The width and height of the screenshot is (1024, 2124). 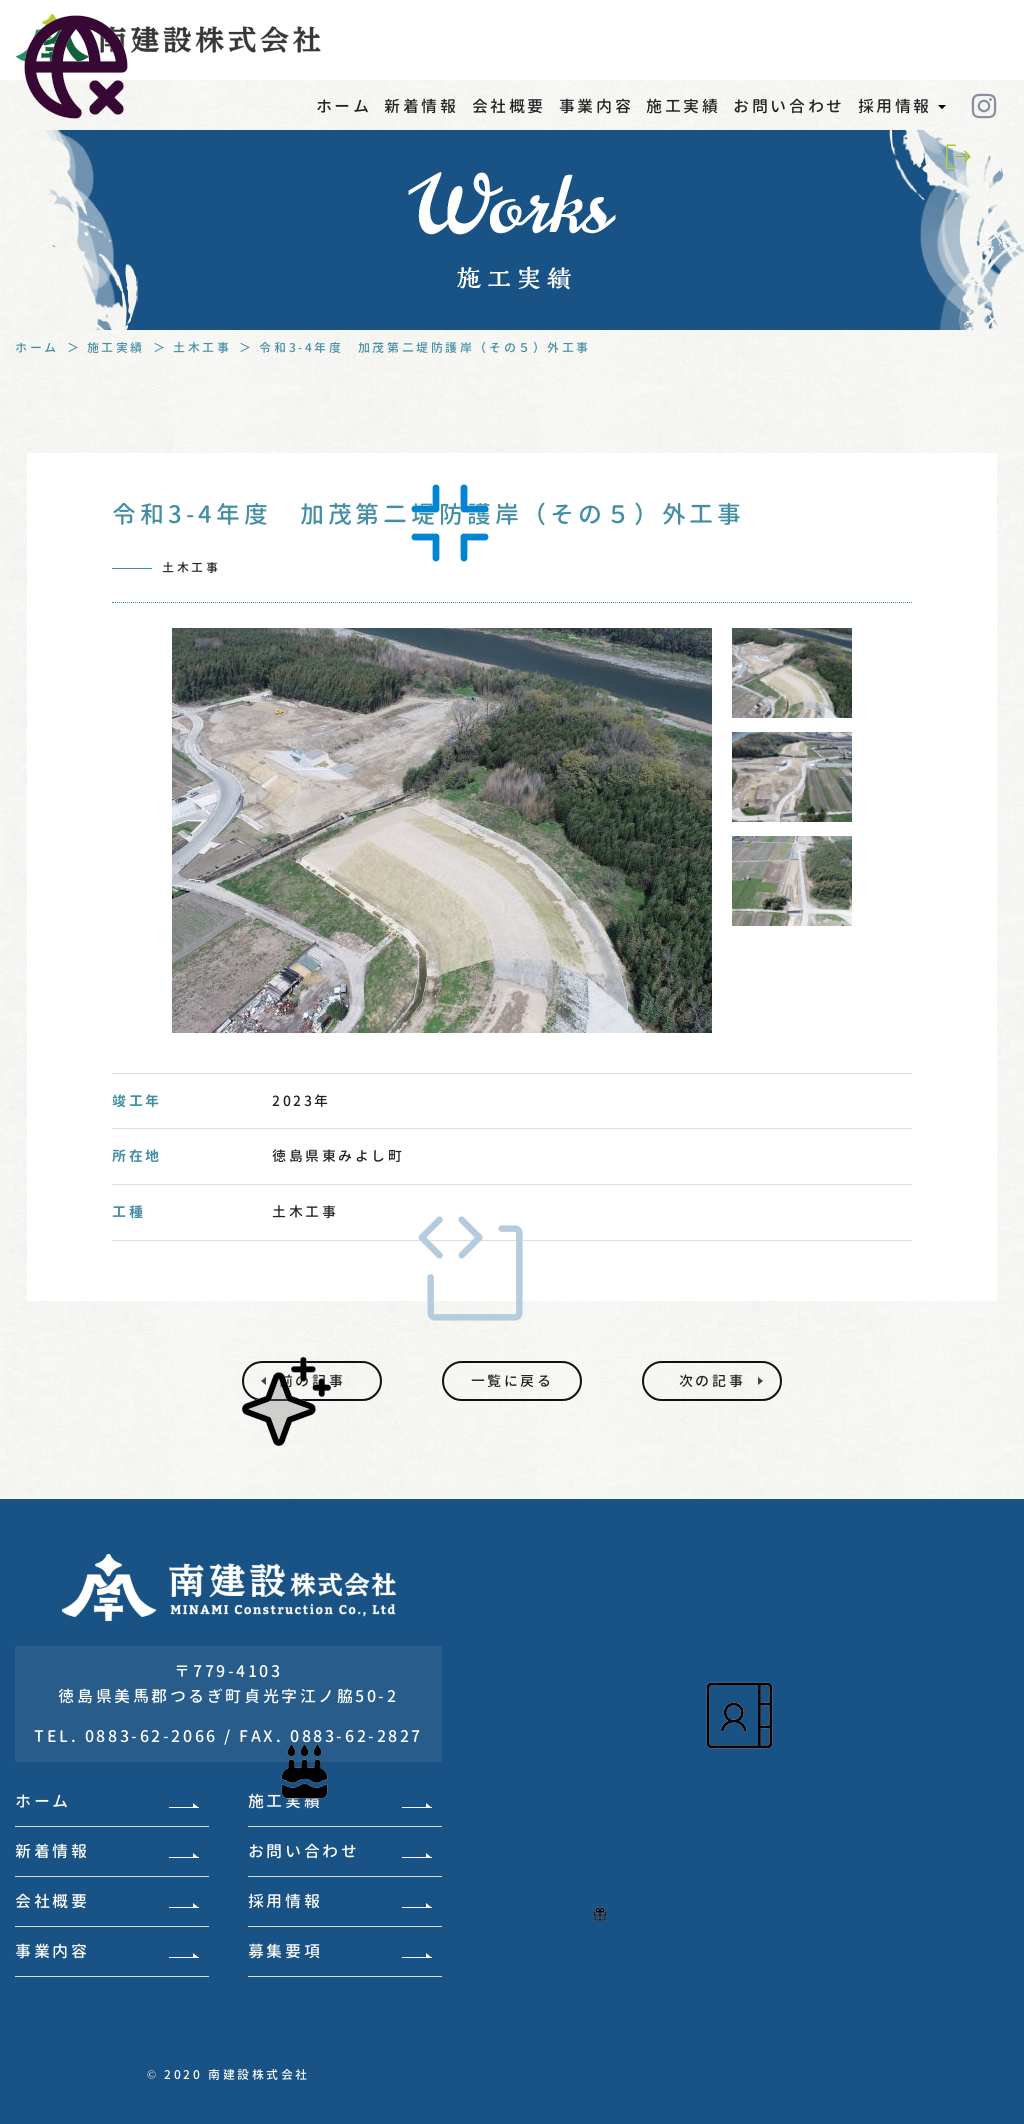 What do you see at coordinates (285, 1403) in the screenshot?
I see `indicates AI-generated or enhanced content` at bounding box center [285, 1403].